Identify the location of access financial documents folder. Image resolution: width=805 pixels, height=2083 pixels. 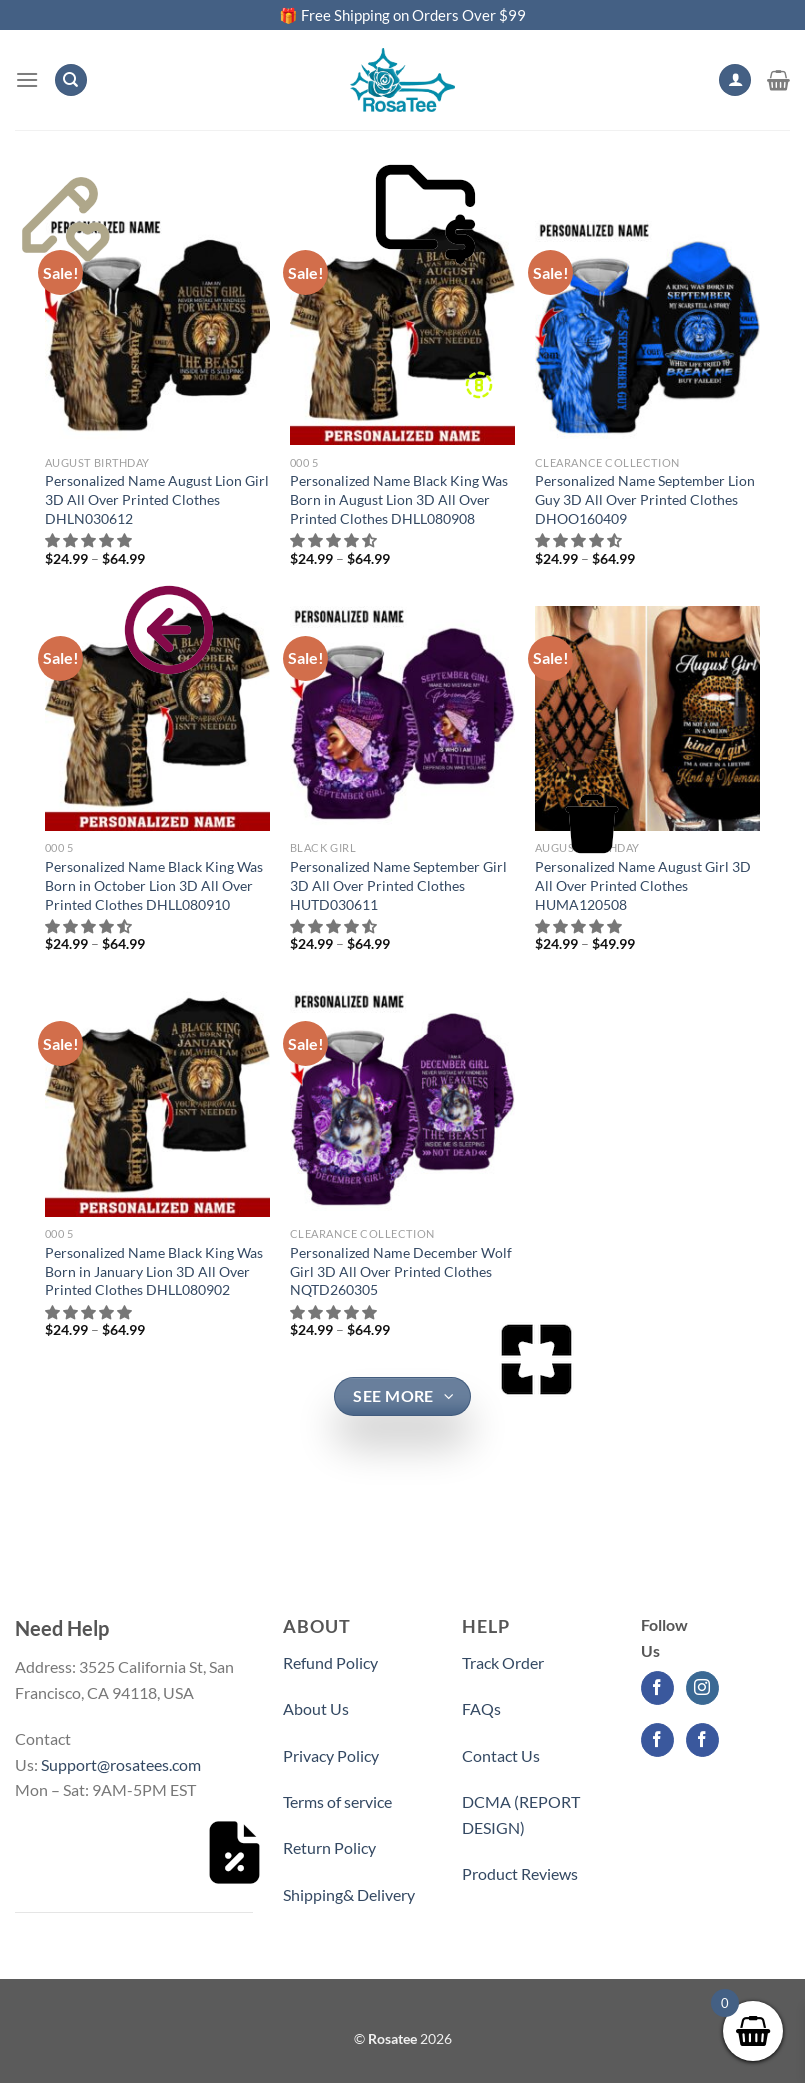
(425, 209).